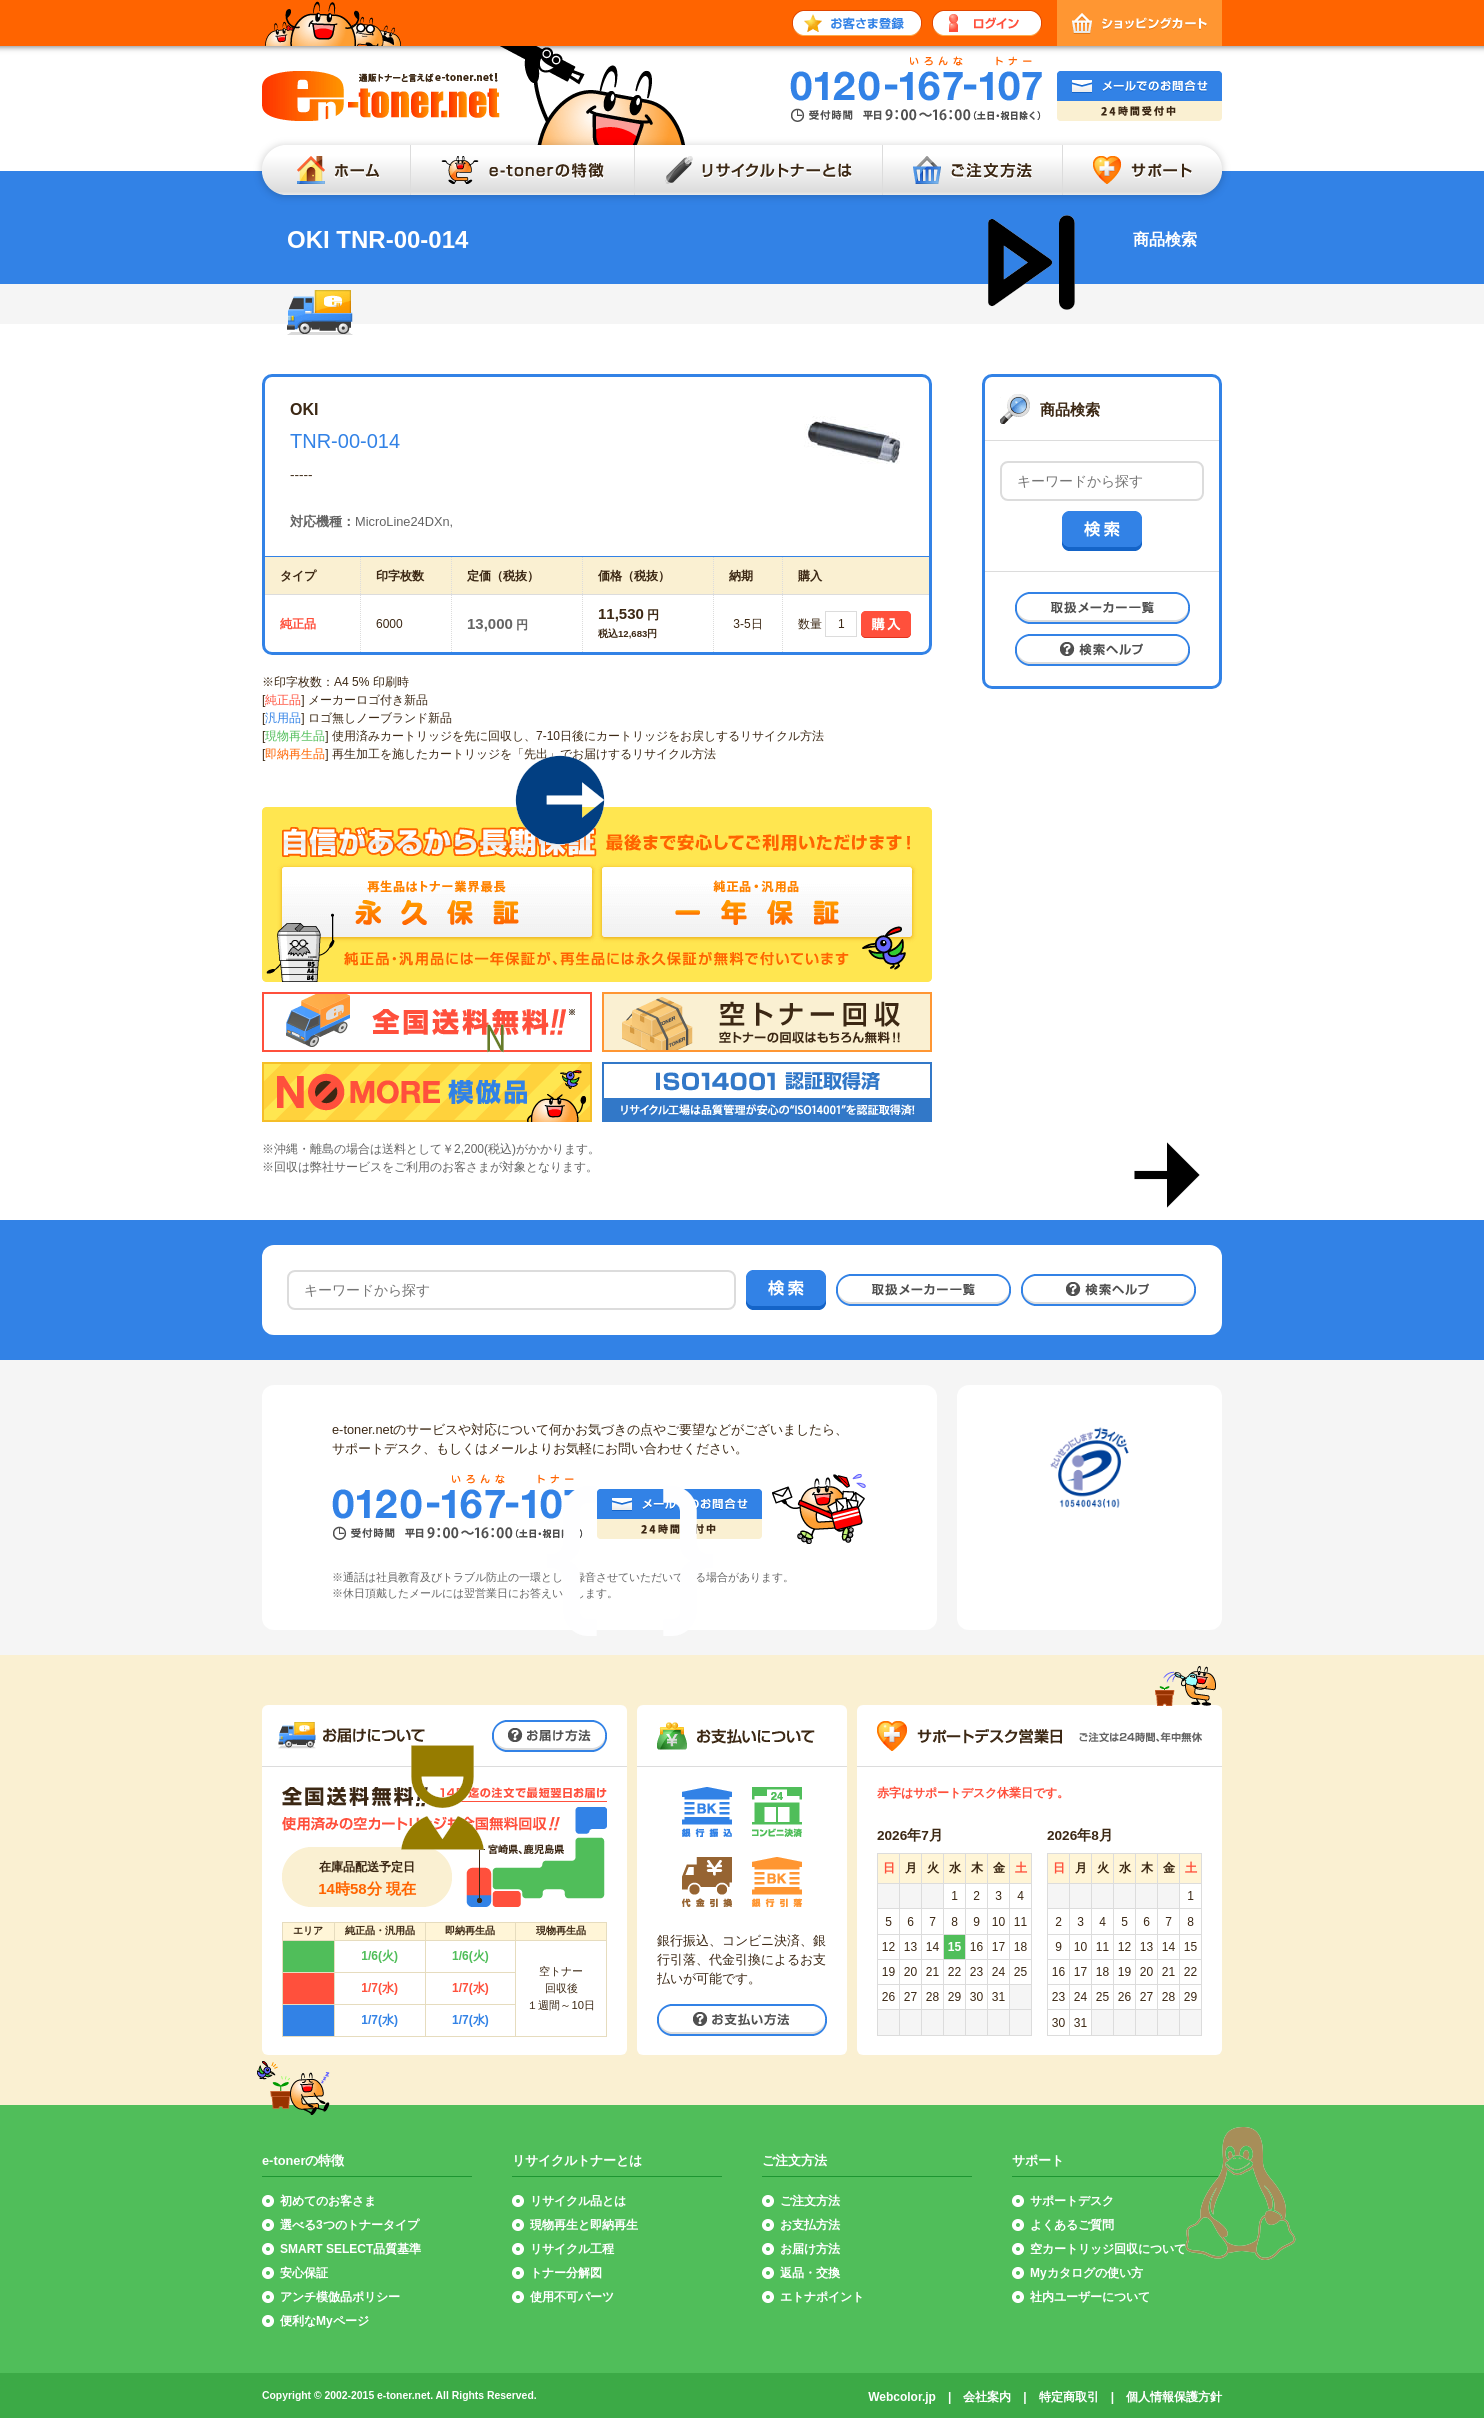  Describe the element at coordinates (495, 1038) in the screenshot. I see `open Netflix app` at that location.